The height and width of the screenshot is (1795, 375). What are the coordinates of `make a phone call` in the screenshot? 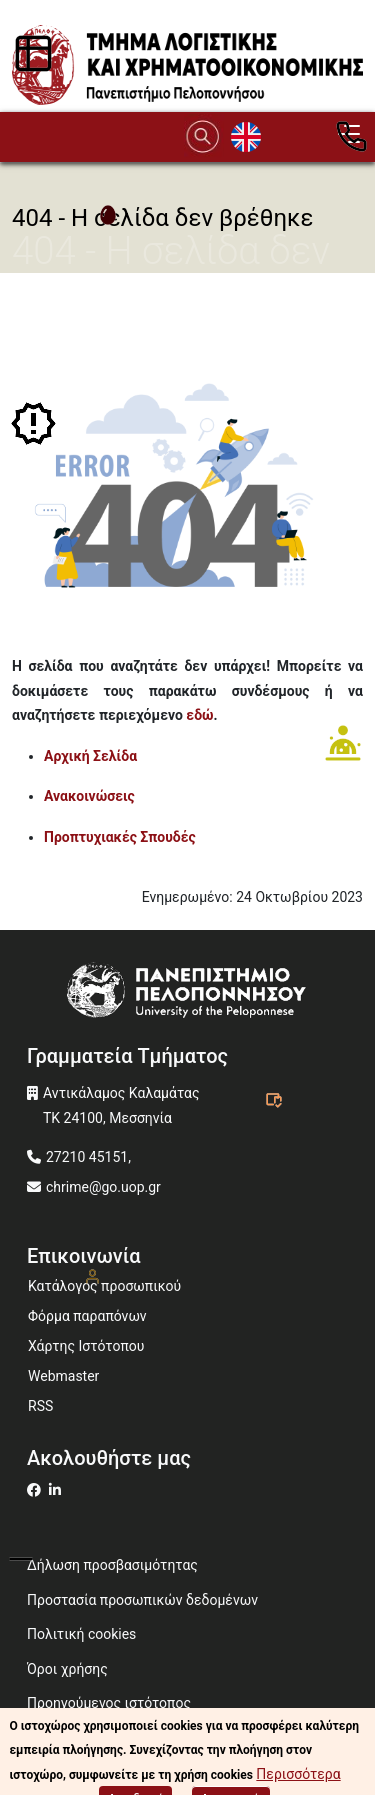 It's located at (351, 136).